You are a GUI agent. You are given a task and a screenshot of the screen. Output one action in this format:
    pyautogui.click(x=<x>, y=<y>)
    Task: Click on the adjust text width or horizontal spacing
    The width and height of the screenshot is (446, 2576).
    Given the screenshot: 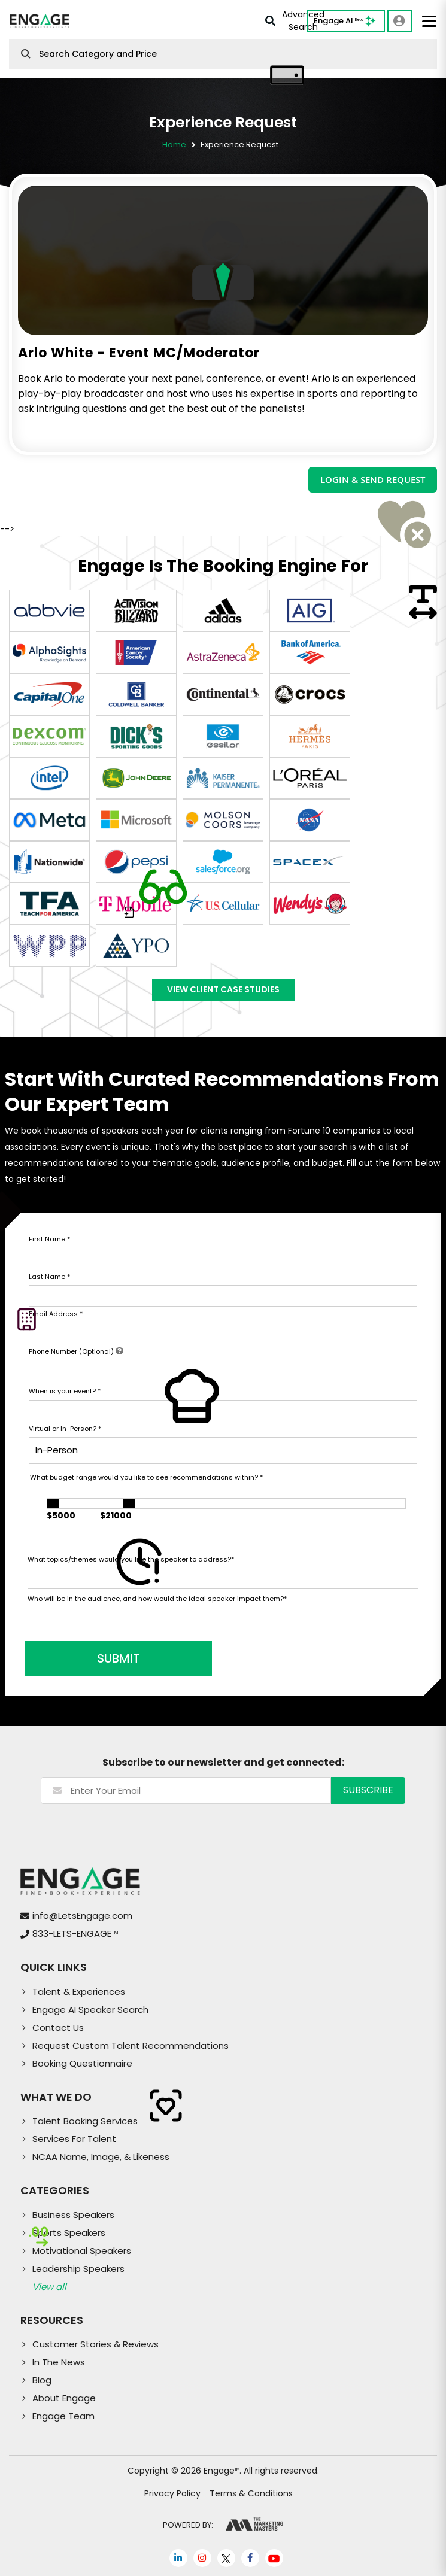 What is the action you would take?
    pyautogui.click(x=423, y=601)
    